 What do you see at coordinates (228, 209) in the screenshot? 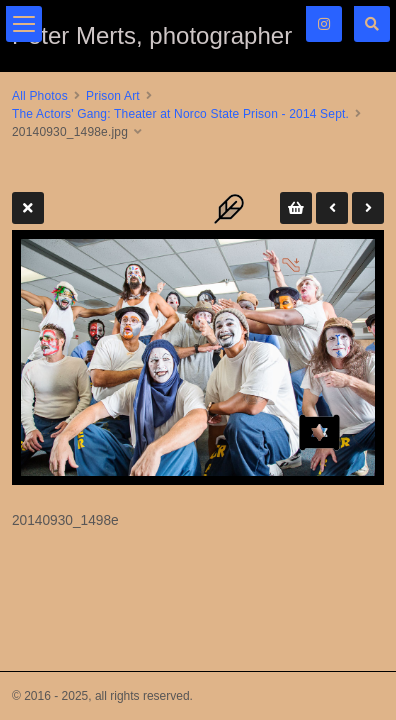
I see `compose a new message or note` at bounding box center [228, 209].